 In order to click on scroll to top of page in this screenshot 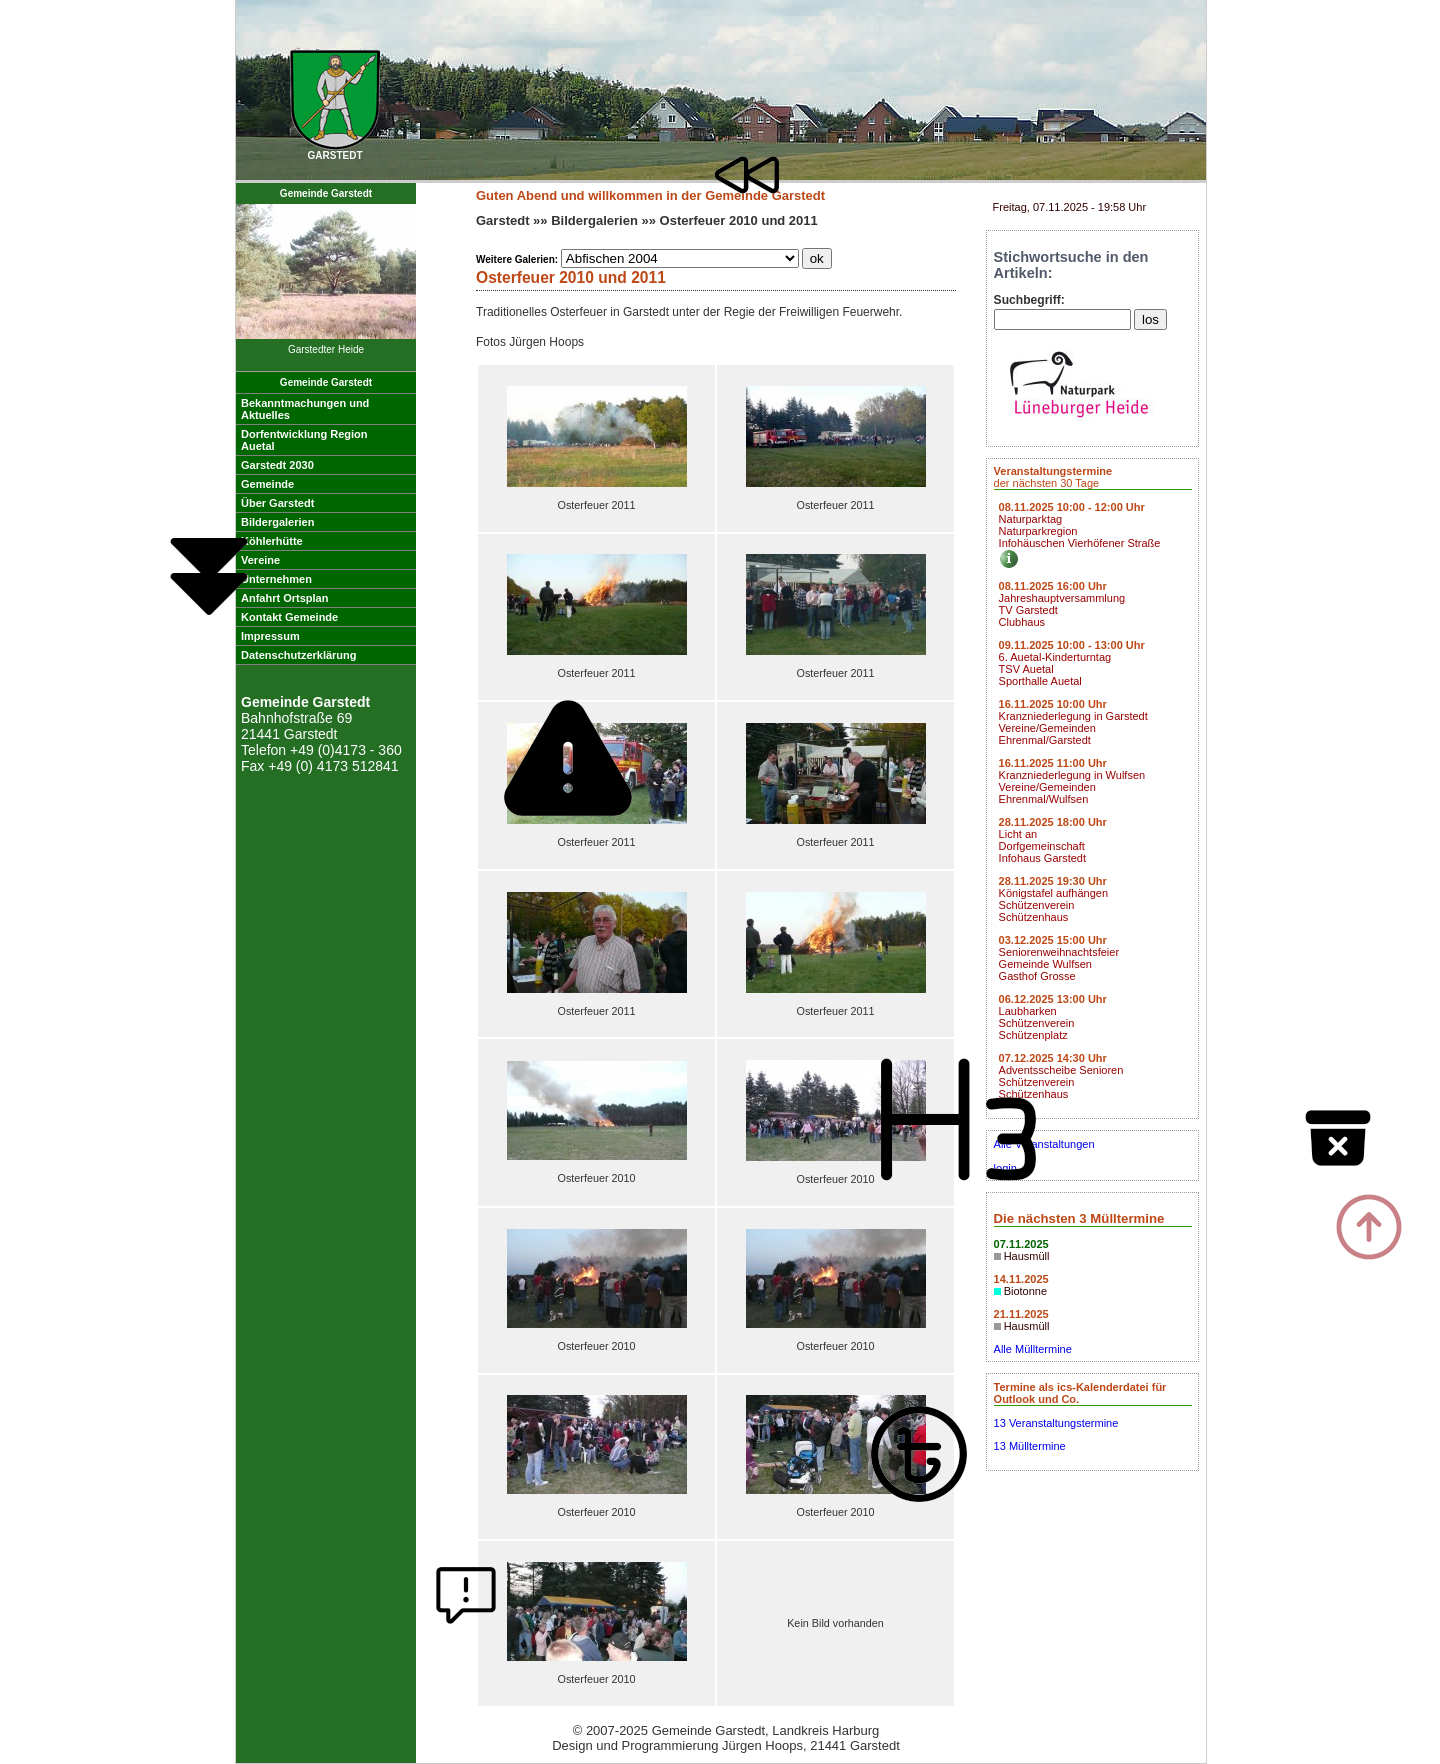, I will do `click(1369, 1227)`.